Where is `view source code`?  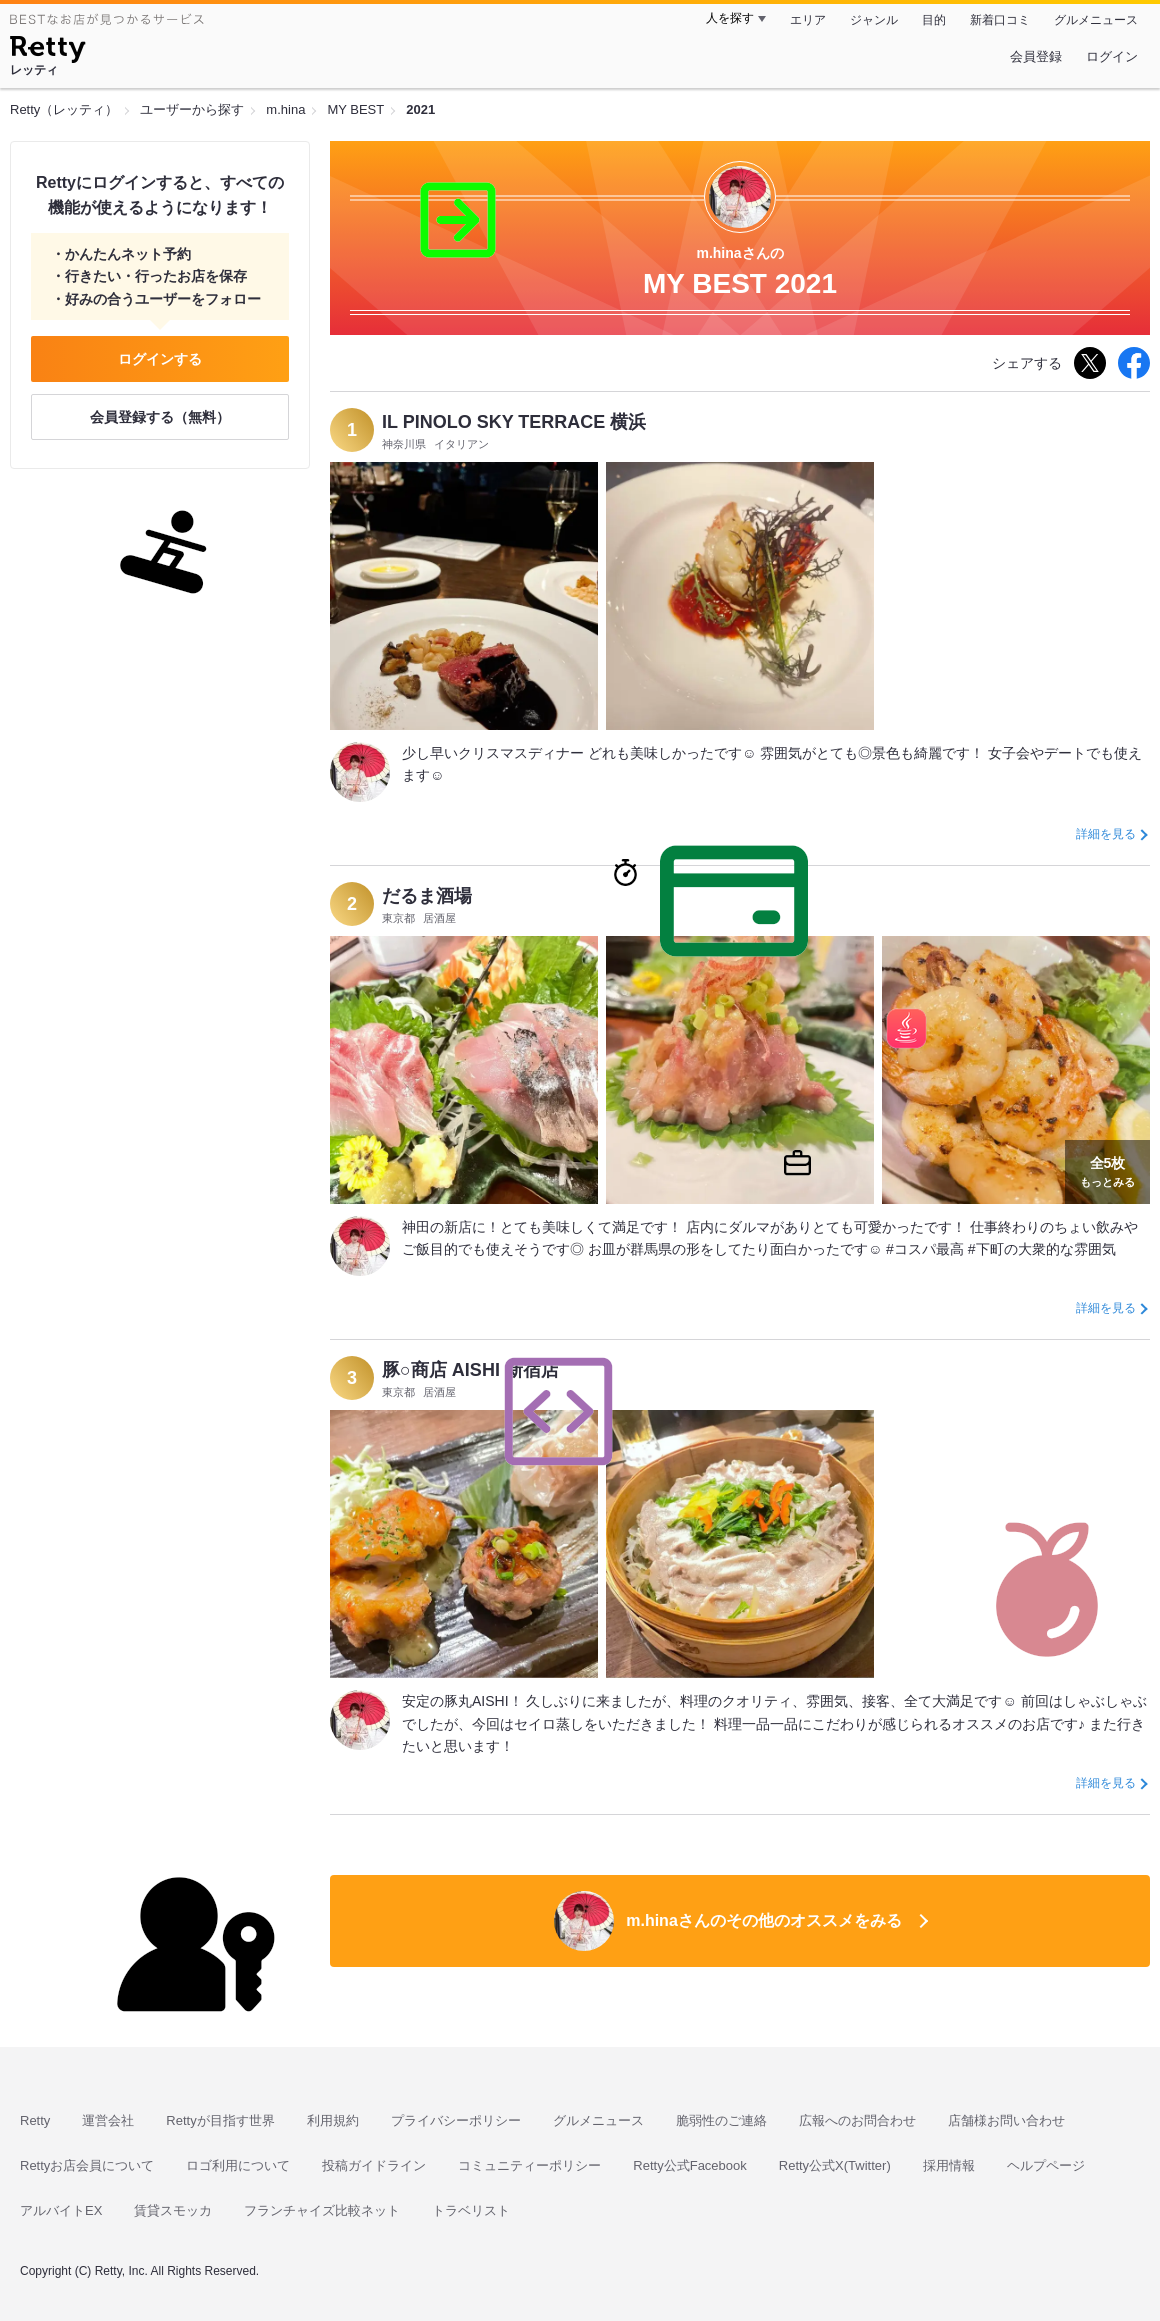 view source code is located at coordinates (558, 1411).